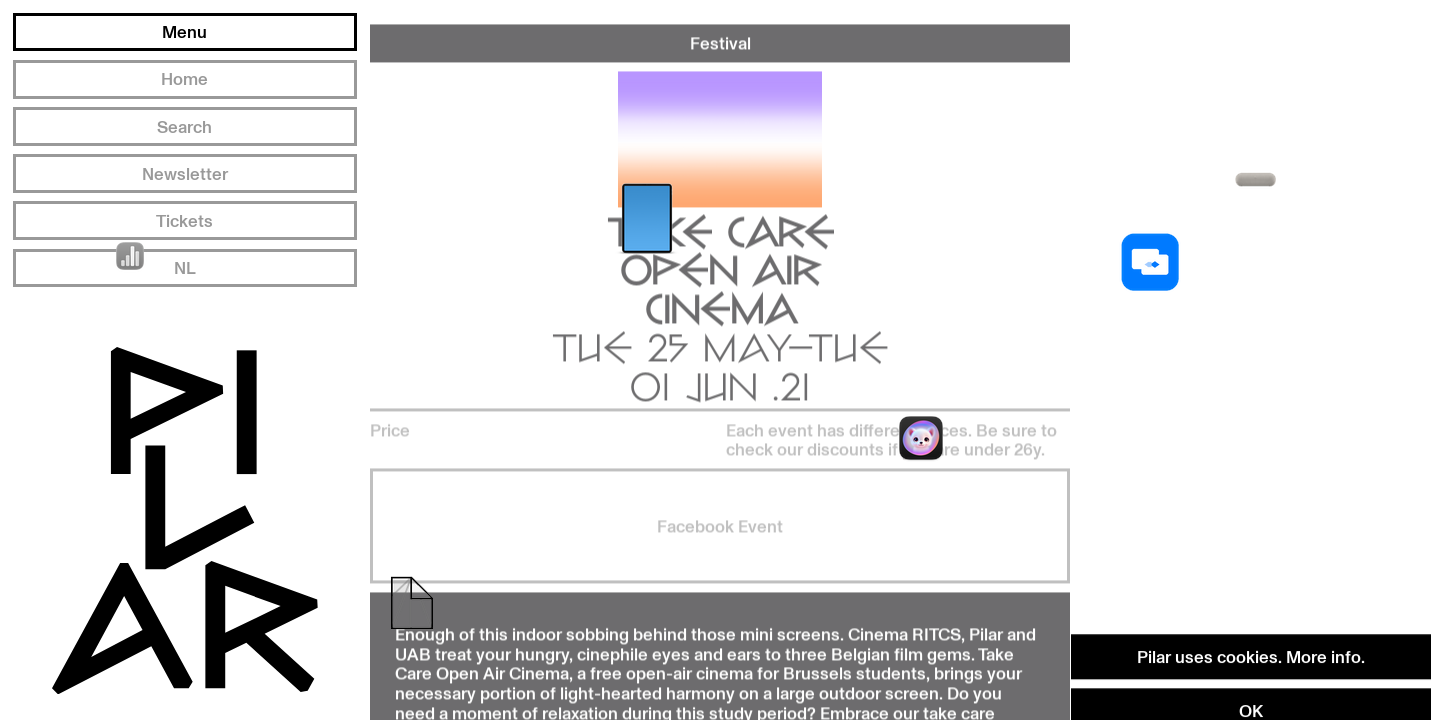  What do you see at coordinates (412, 603) in the screenshot?
I see `view email drafts folder` at bounding box center [412, 603].